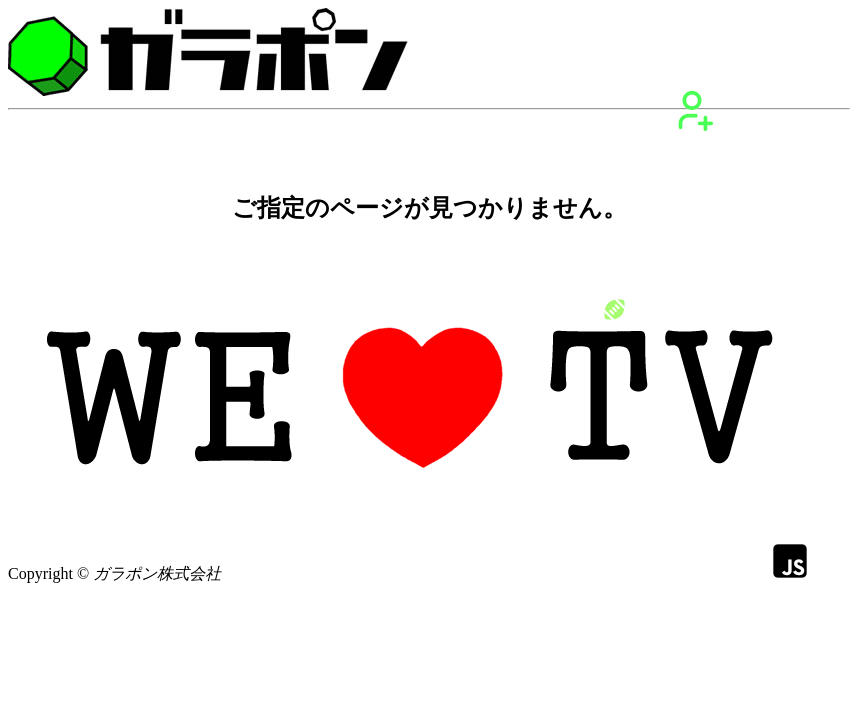 Image resolution: width=858 pixels, height=720 pixels. Describe the element at coordinates (692, 110) in the screenshot. I see `add a new contact or friend` at that location.